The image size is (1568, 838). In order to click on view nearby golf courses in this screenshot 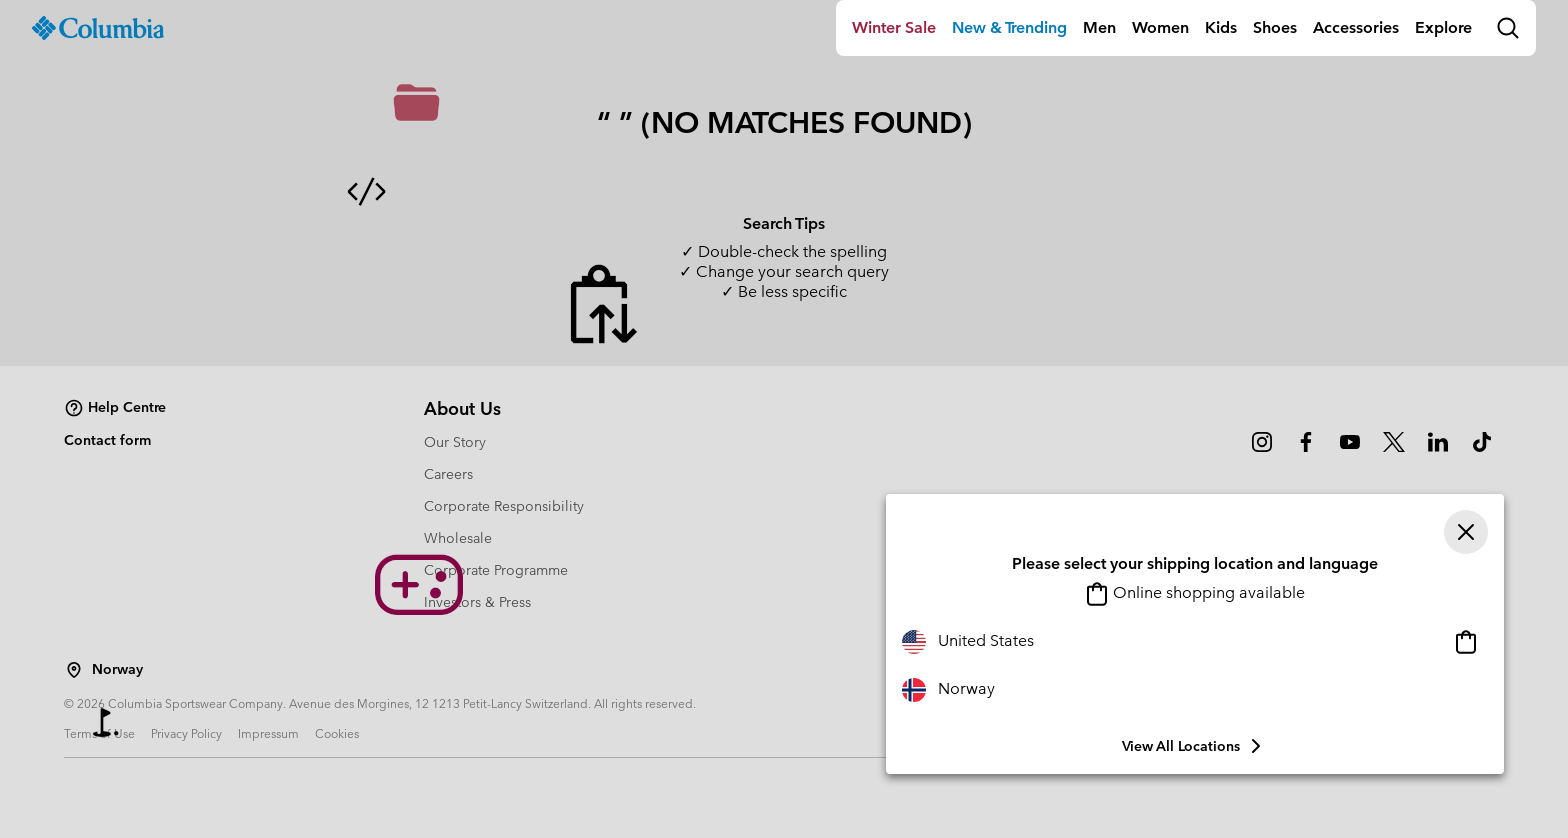, I will do `click(105, 722)`.